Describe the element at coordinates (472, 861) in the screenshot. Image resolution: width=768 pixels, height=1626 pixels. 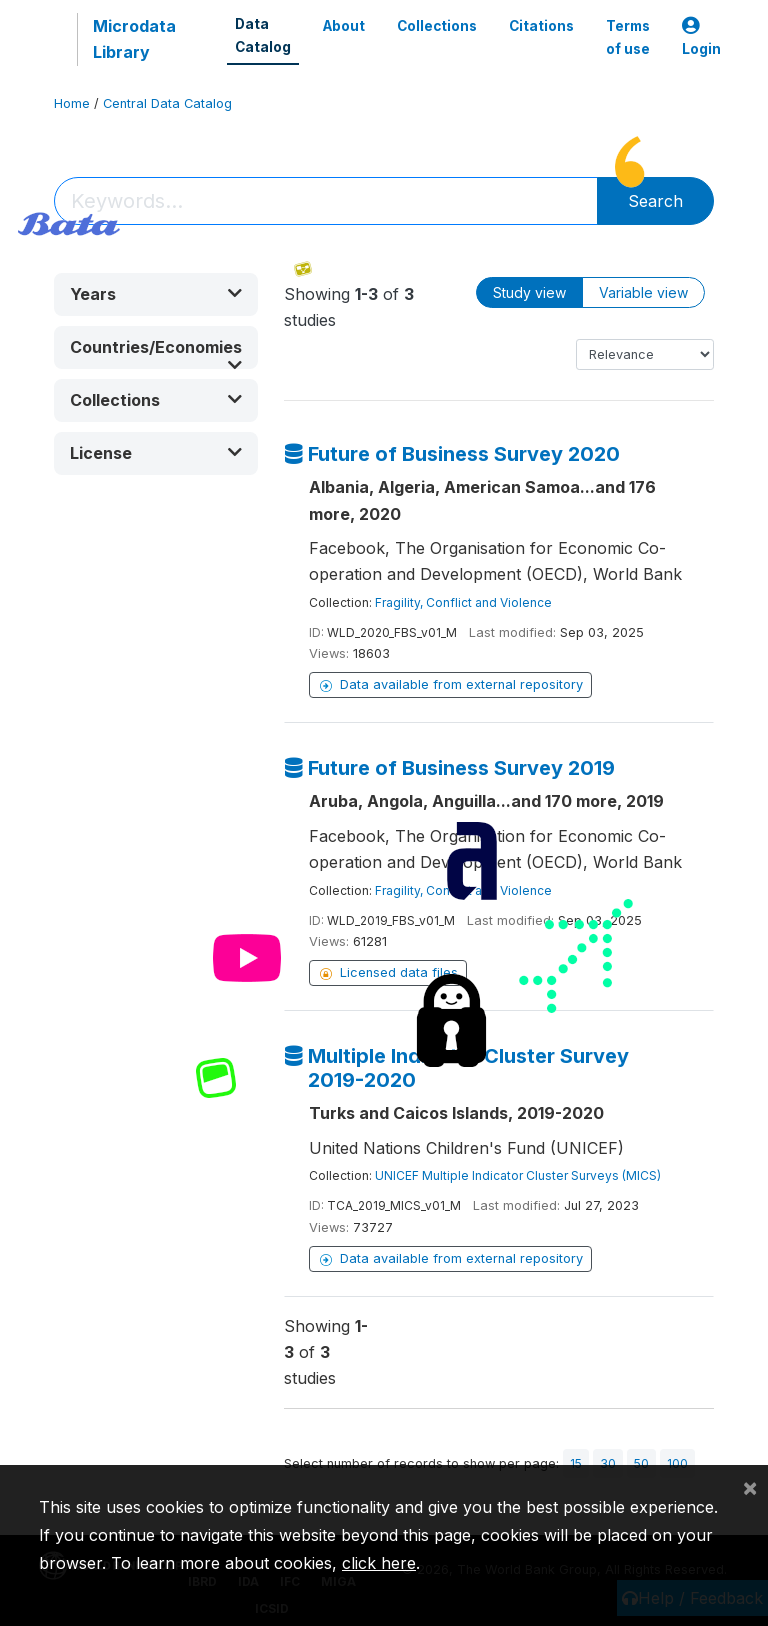
I see `appian brand logo` at that location.